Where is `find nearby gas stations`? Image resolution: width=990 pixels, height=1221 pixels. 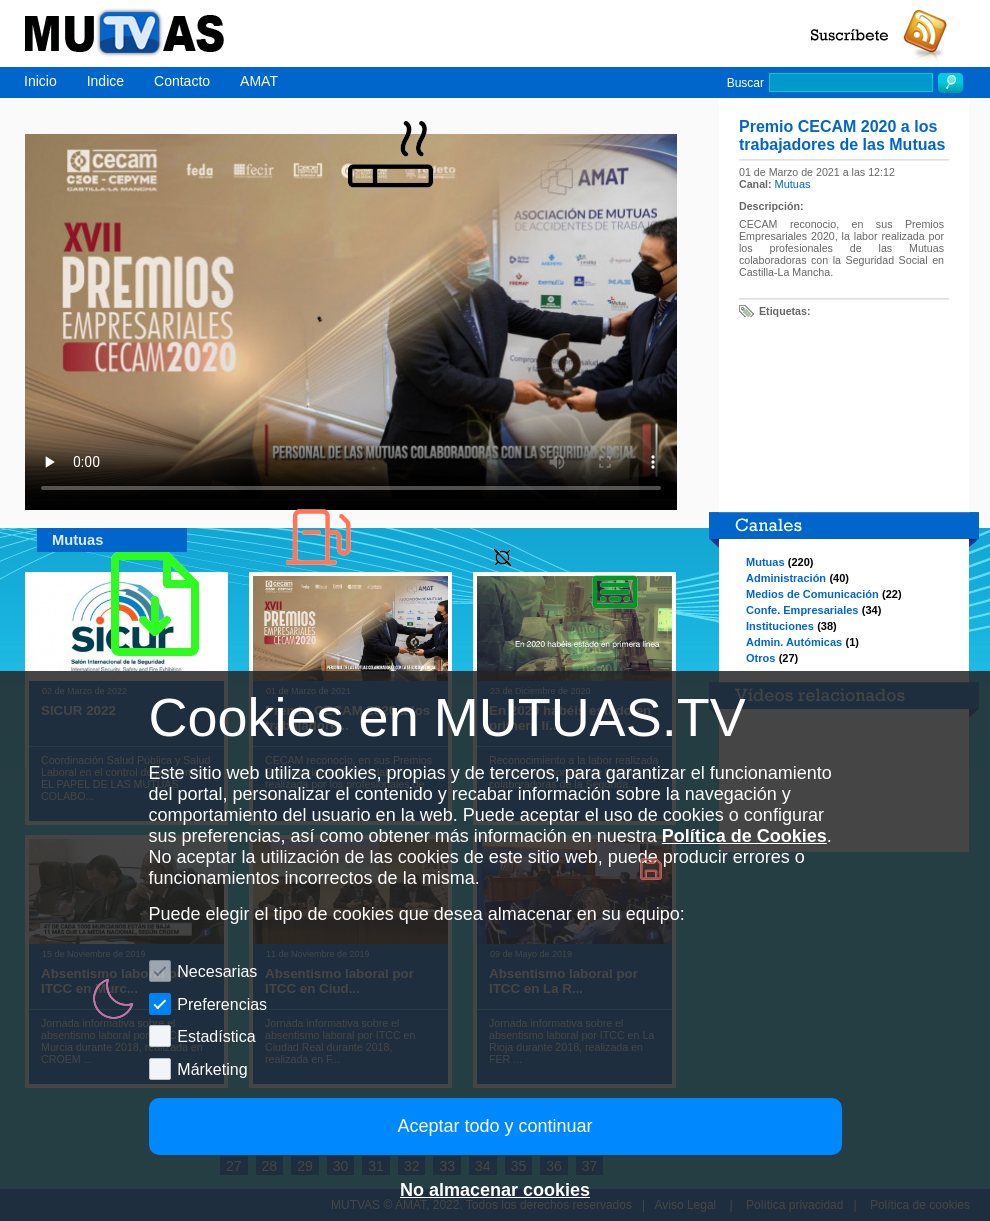 find nearby gas stations is located at coordinates (316, 537).